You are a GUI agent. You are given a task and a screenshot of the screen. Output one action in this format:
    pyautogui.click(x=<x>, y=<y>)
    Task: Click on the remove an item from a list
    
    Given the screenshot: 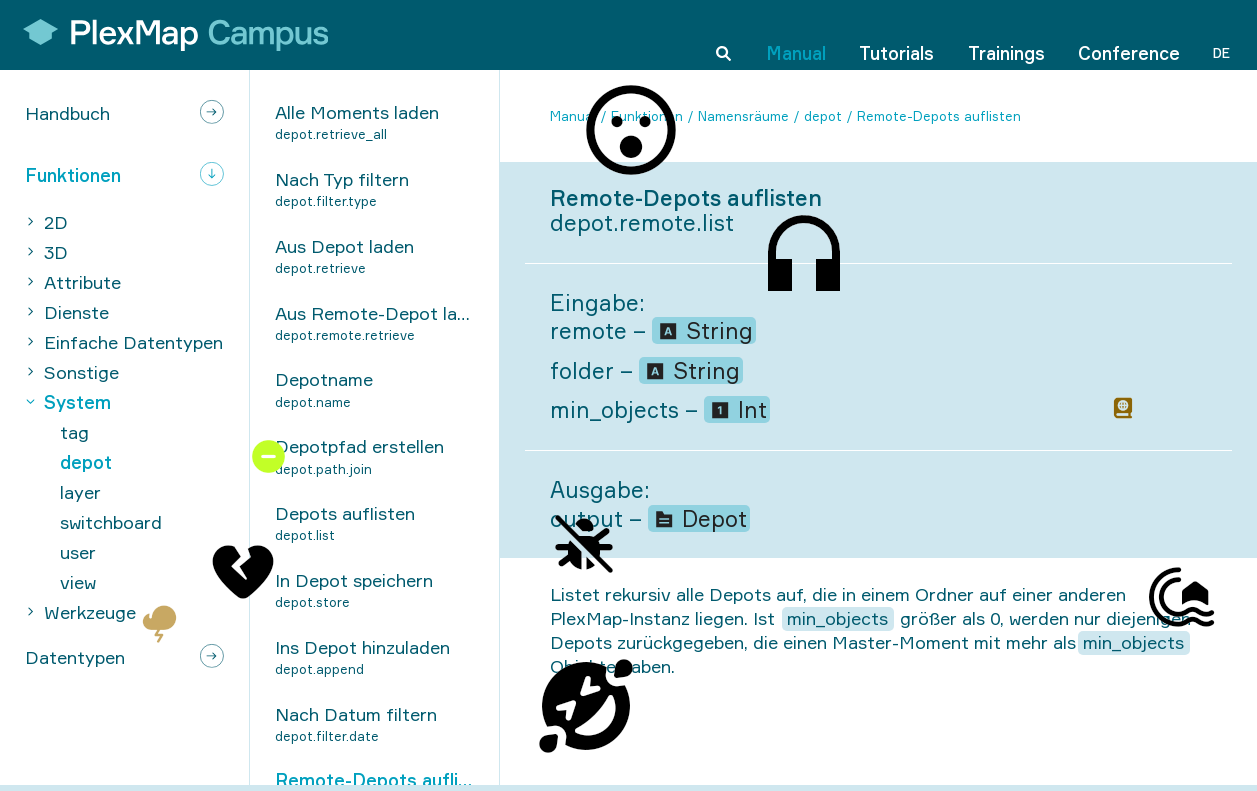 What is the action you would take?
    pyautogui.click(x=268, y=456)
    